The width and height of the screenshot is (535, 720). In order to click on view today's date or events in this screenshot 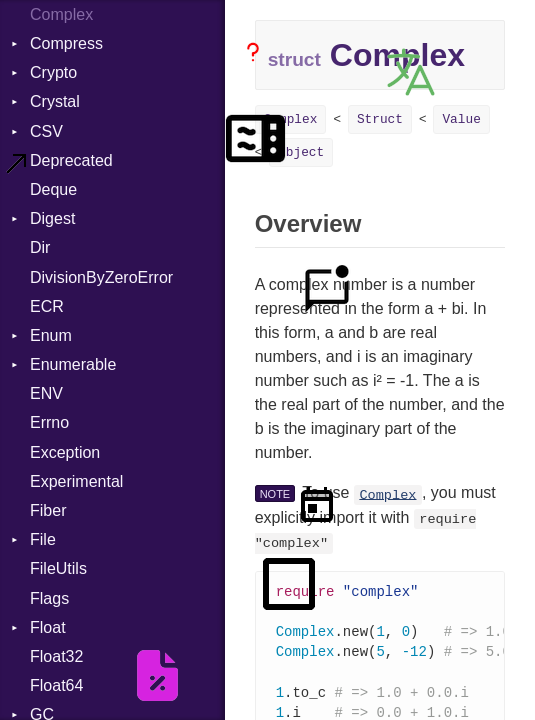, I will do `click(317, 506)`.